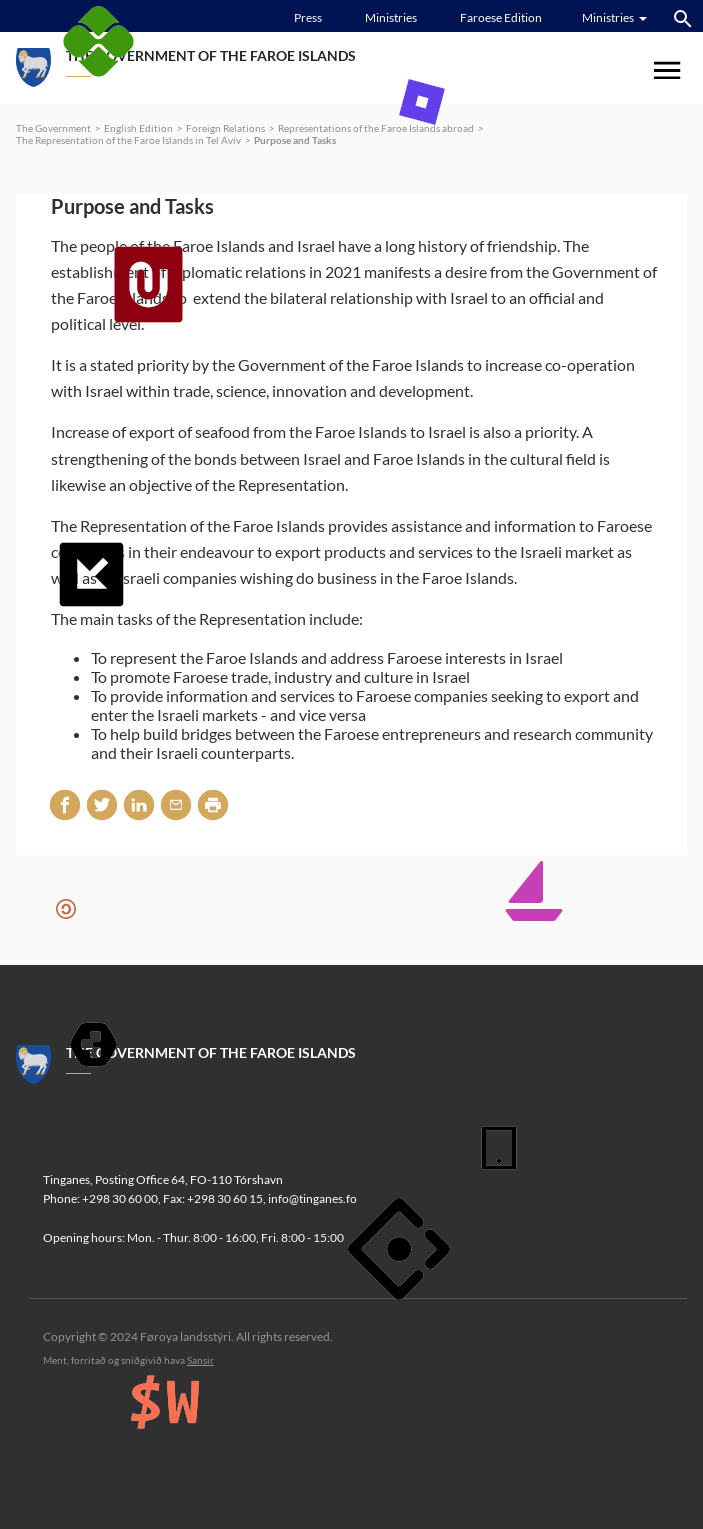  Describe the element at coordinates (499, 1148) in the screenshot. I see `switch to tablet view` at that location.